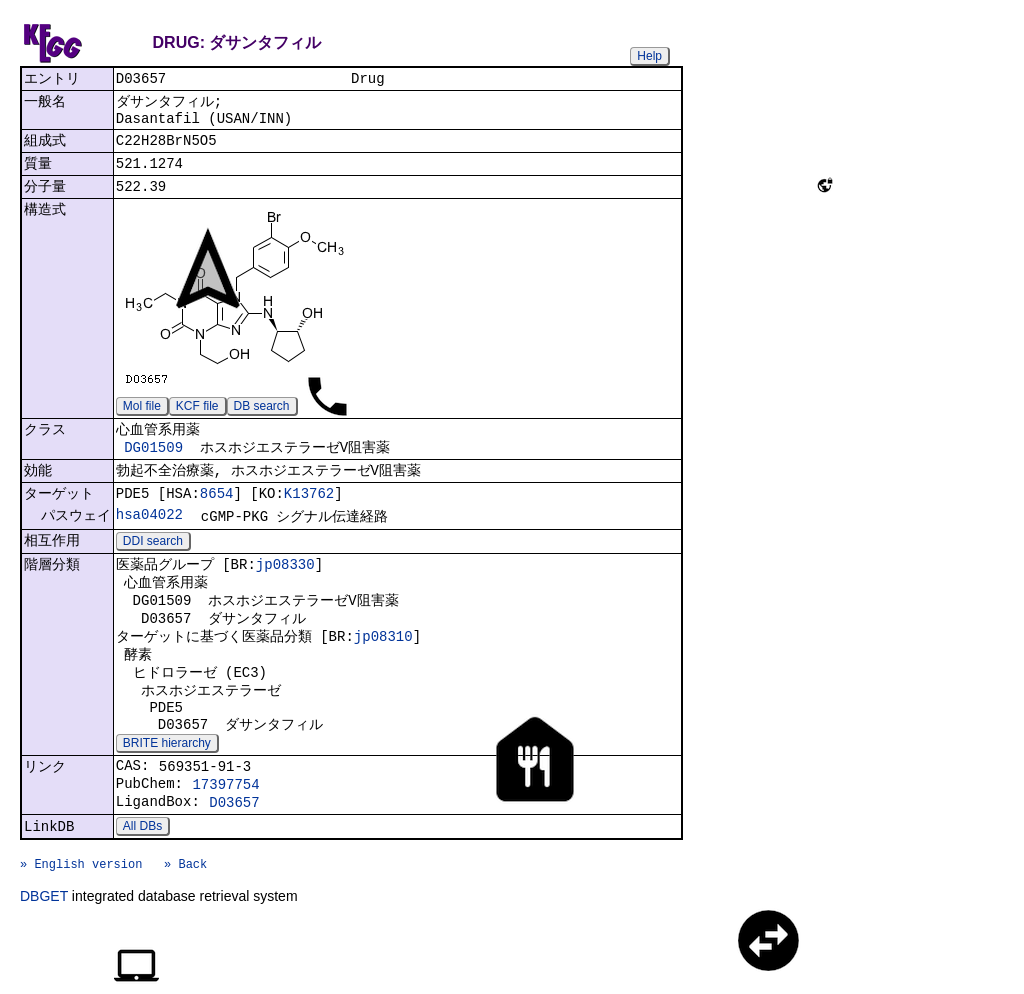  What do you see at coordinates (535, 758) in the screenshot?
I see `find nearby food banks or food assistance` at bounding box center [535, 758].